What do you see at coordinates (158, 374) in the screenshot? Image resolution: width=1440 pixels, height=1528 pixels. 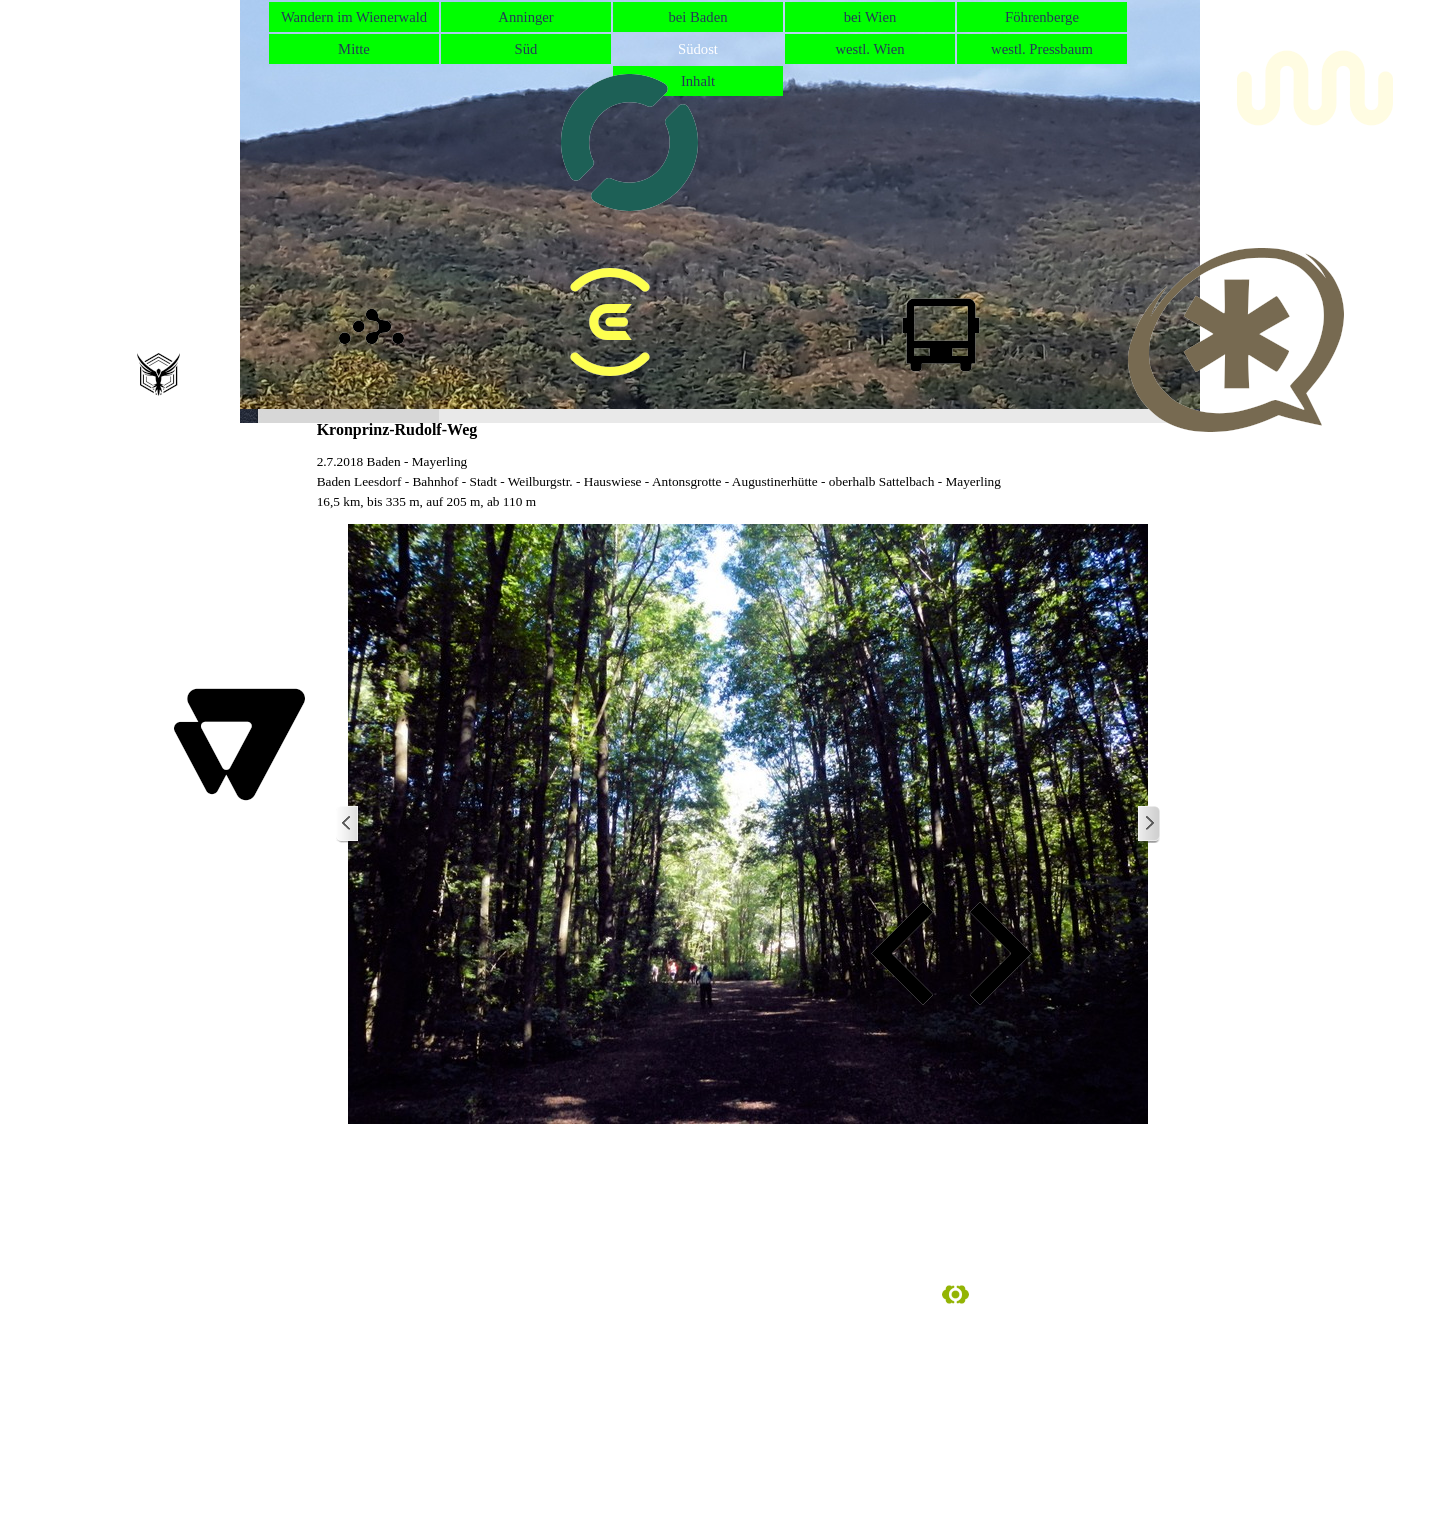 I see `stackhawk application security testing platform logo` at bounding box center [158, 374].